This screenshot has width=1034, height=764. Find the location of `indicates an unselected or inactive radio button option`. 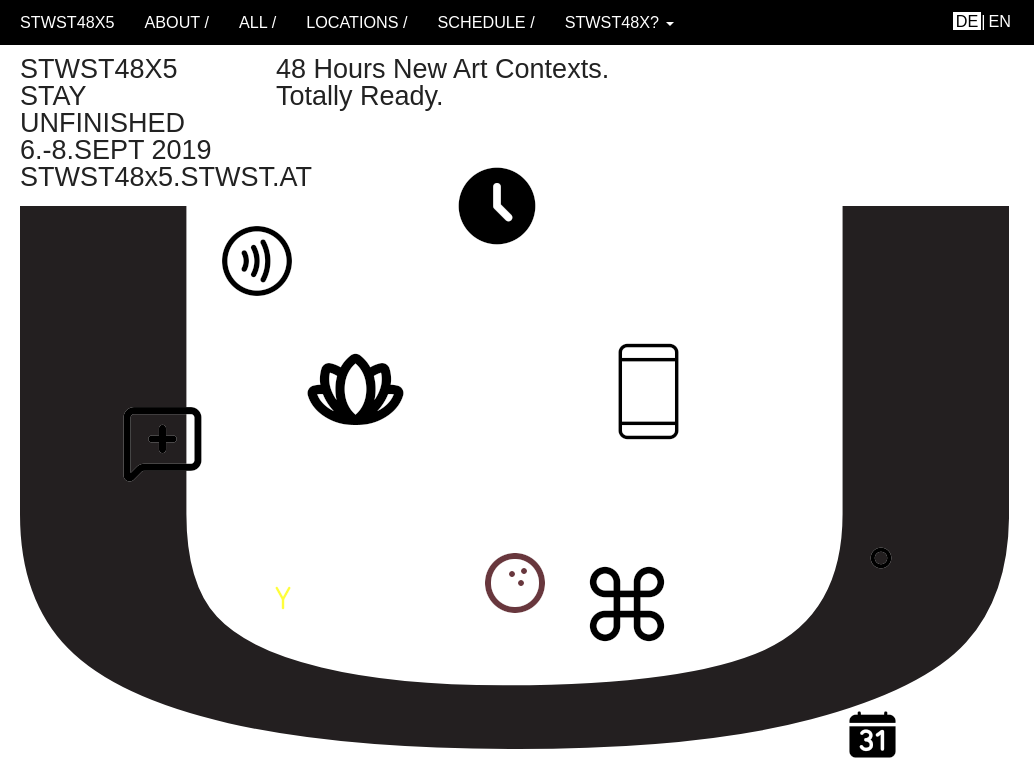

indicates an unselected or inactive radio button option is located at coordinates (881, 558).